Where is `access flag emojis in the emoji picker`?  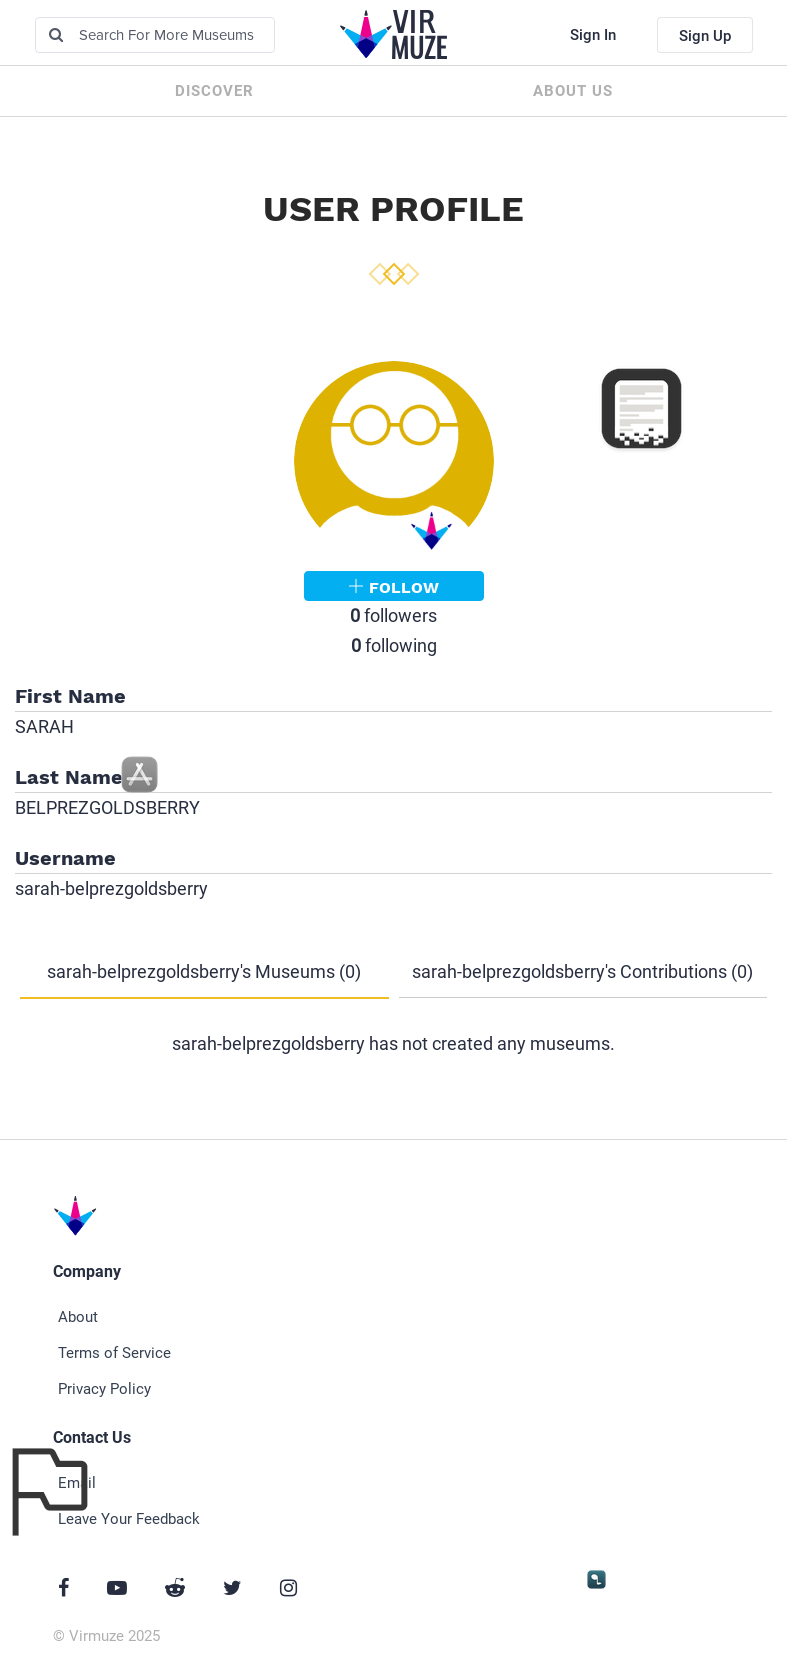
access flag emojis in the emoji picker is located at coordinates (50, 1492).